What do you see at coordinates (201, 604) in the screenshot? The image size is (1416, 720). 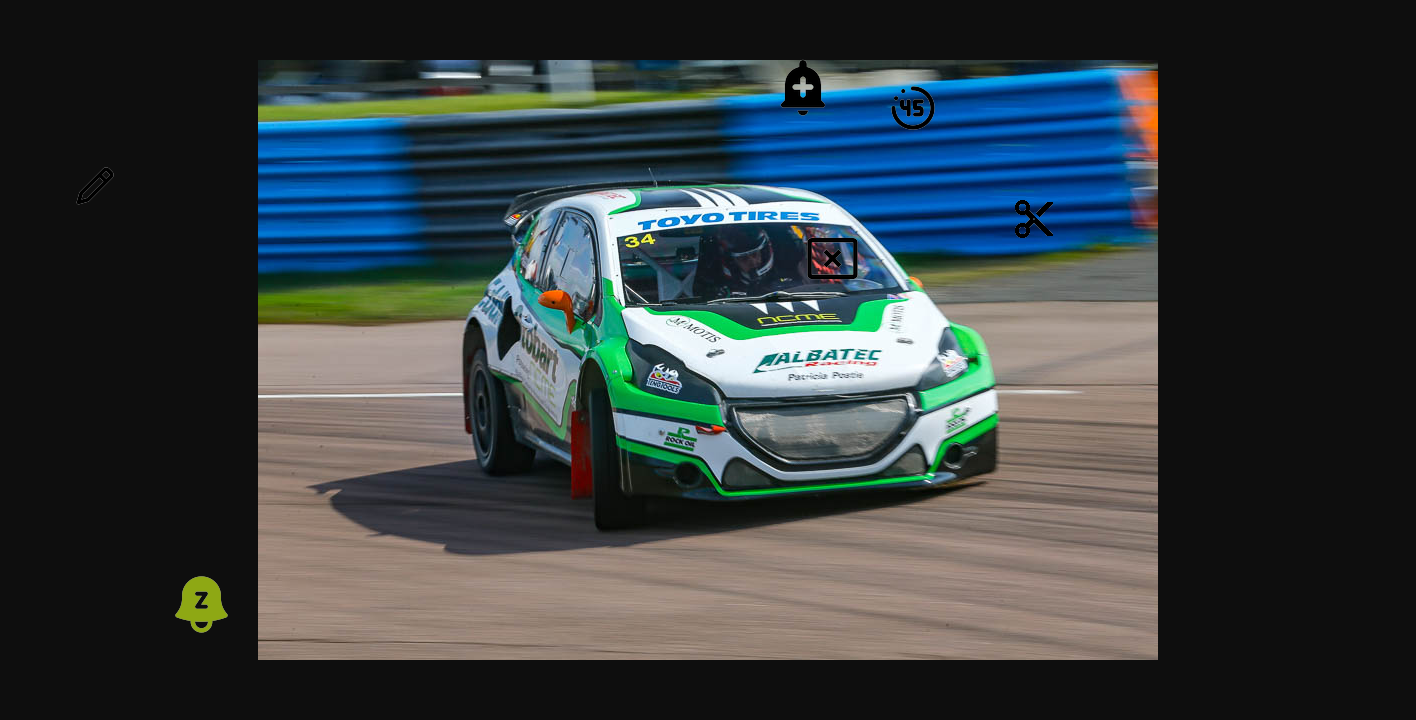 I see `snooze notifications` at bounding box center [201, 604].